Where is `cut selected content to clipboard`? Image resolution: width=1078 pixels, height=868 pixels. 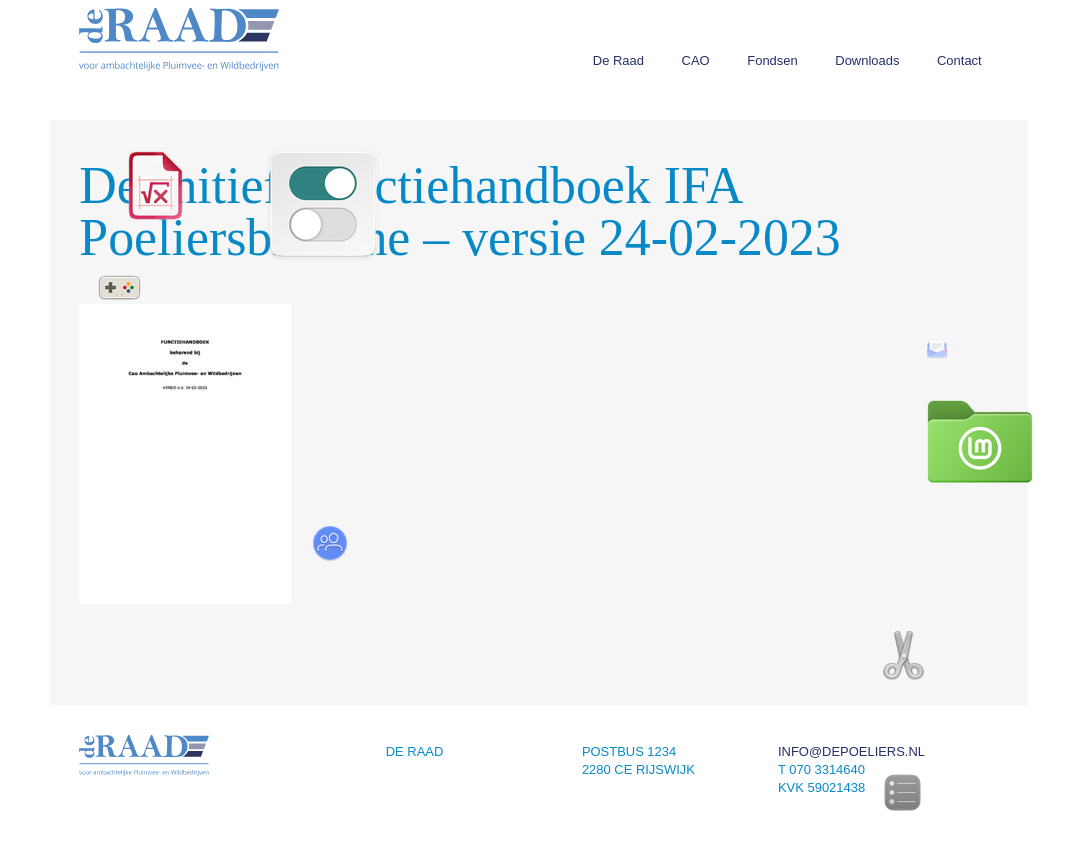 cut selected content to clipboard is located at coordinates (903, 655).